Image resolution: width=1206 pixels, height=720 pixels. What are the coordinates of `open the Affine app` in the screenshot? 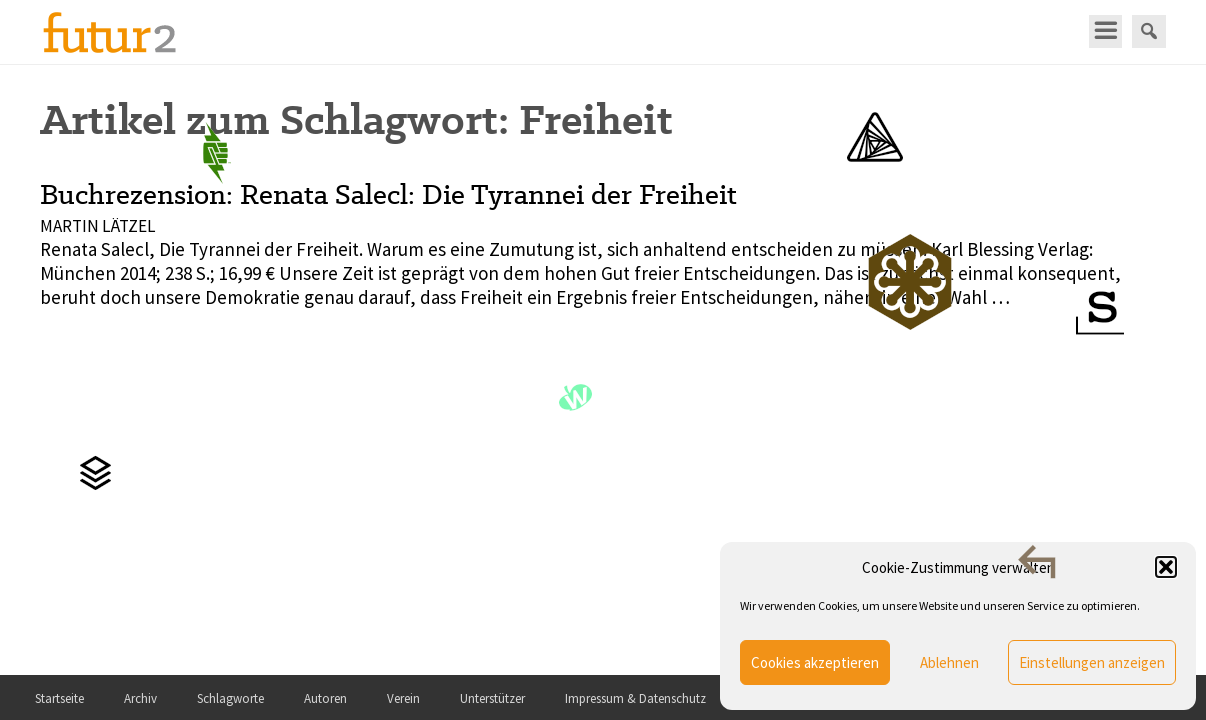 It's located at (875, 137).